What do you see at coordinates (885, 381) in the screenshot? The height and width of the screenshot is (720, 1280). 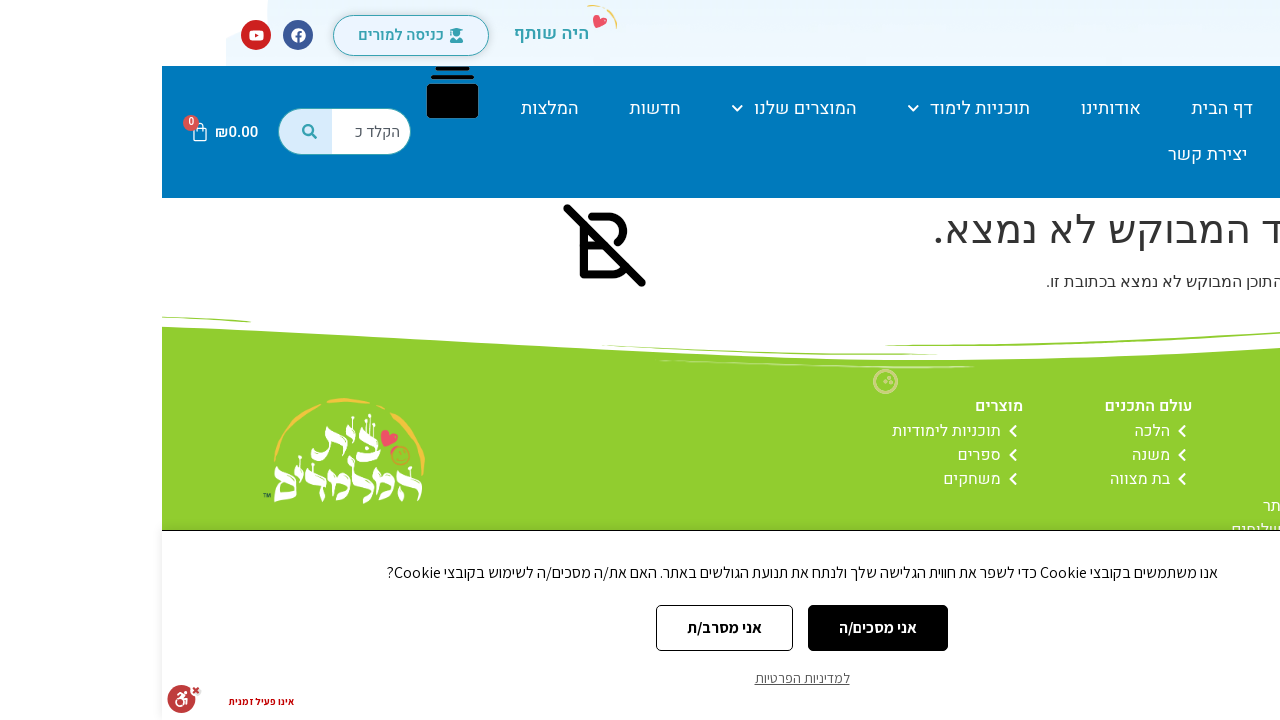 I see `access bowling or sports-related features` at bounding box center [885, 381].